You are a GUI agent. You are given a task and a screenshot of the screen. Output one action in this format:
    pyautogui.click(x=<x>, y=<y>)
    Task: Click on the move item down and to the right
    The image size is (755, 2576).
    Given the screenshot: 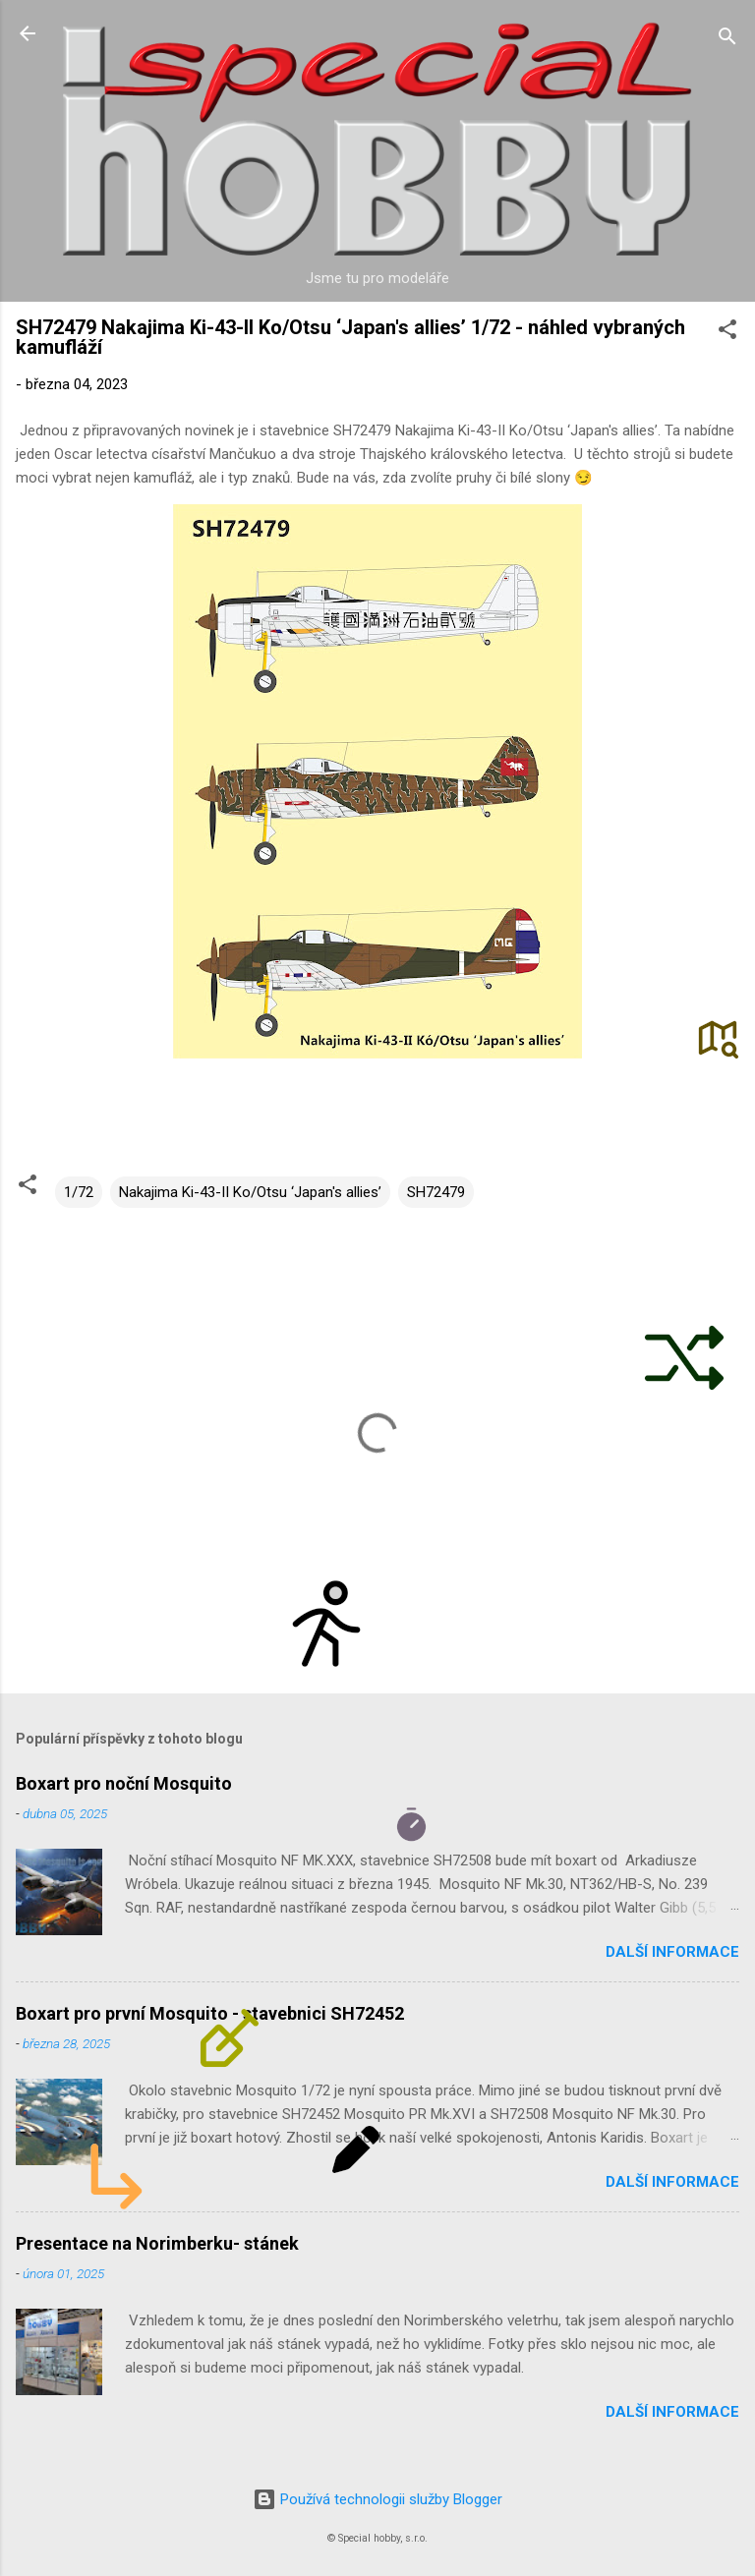 What is the action you would take?
    pyautogui.click(x=111, y=2176)
    